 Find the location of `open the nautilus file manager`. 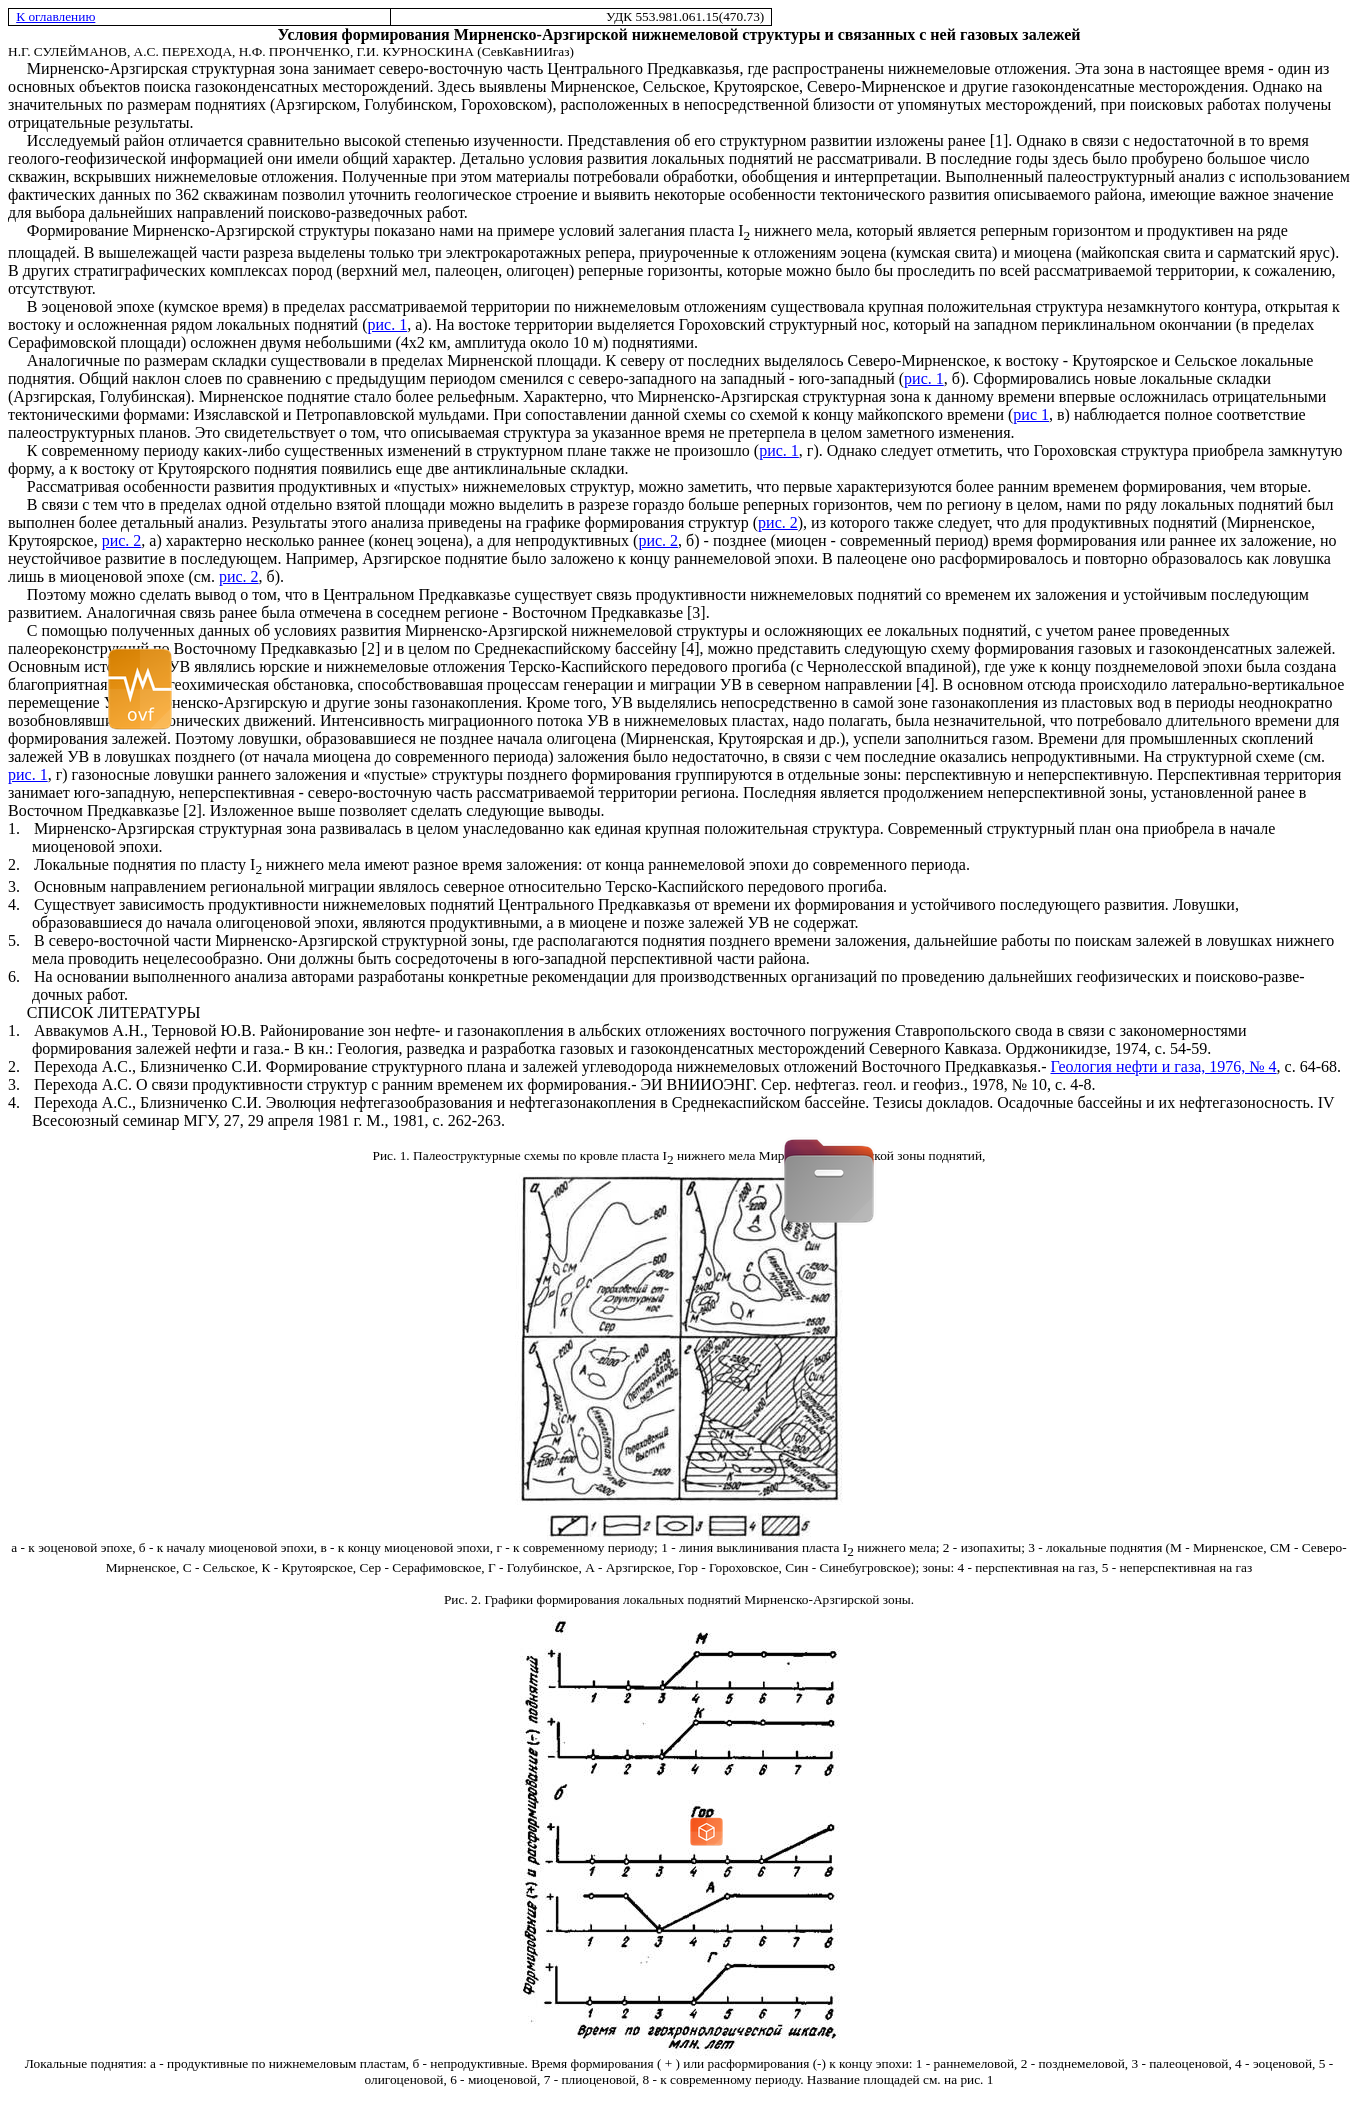

open the nautilus file manager is located at coordinates (829, 1181).